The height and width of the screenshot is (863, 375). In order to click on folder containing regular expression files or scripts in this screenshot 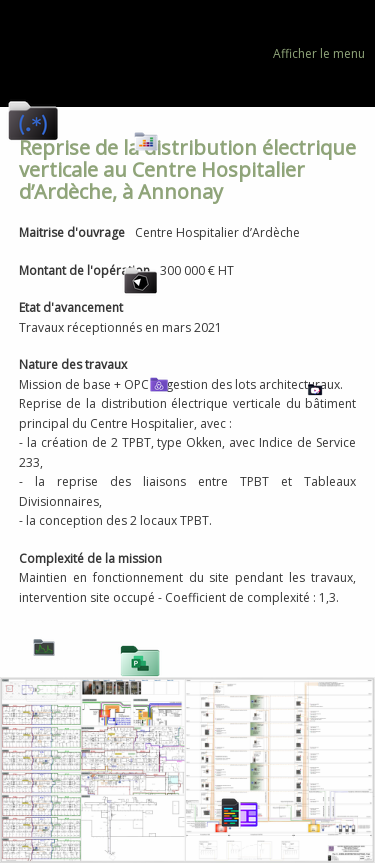, I will do `click(33, 122)`.